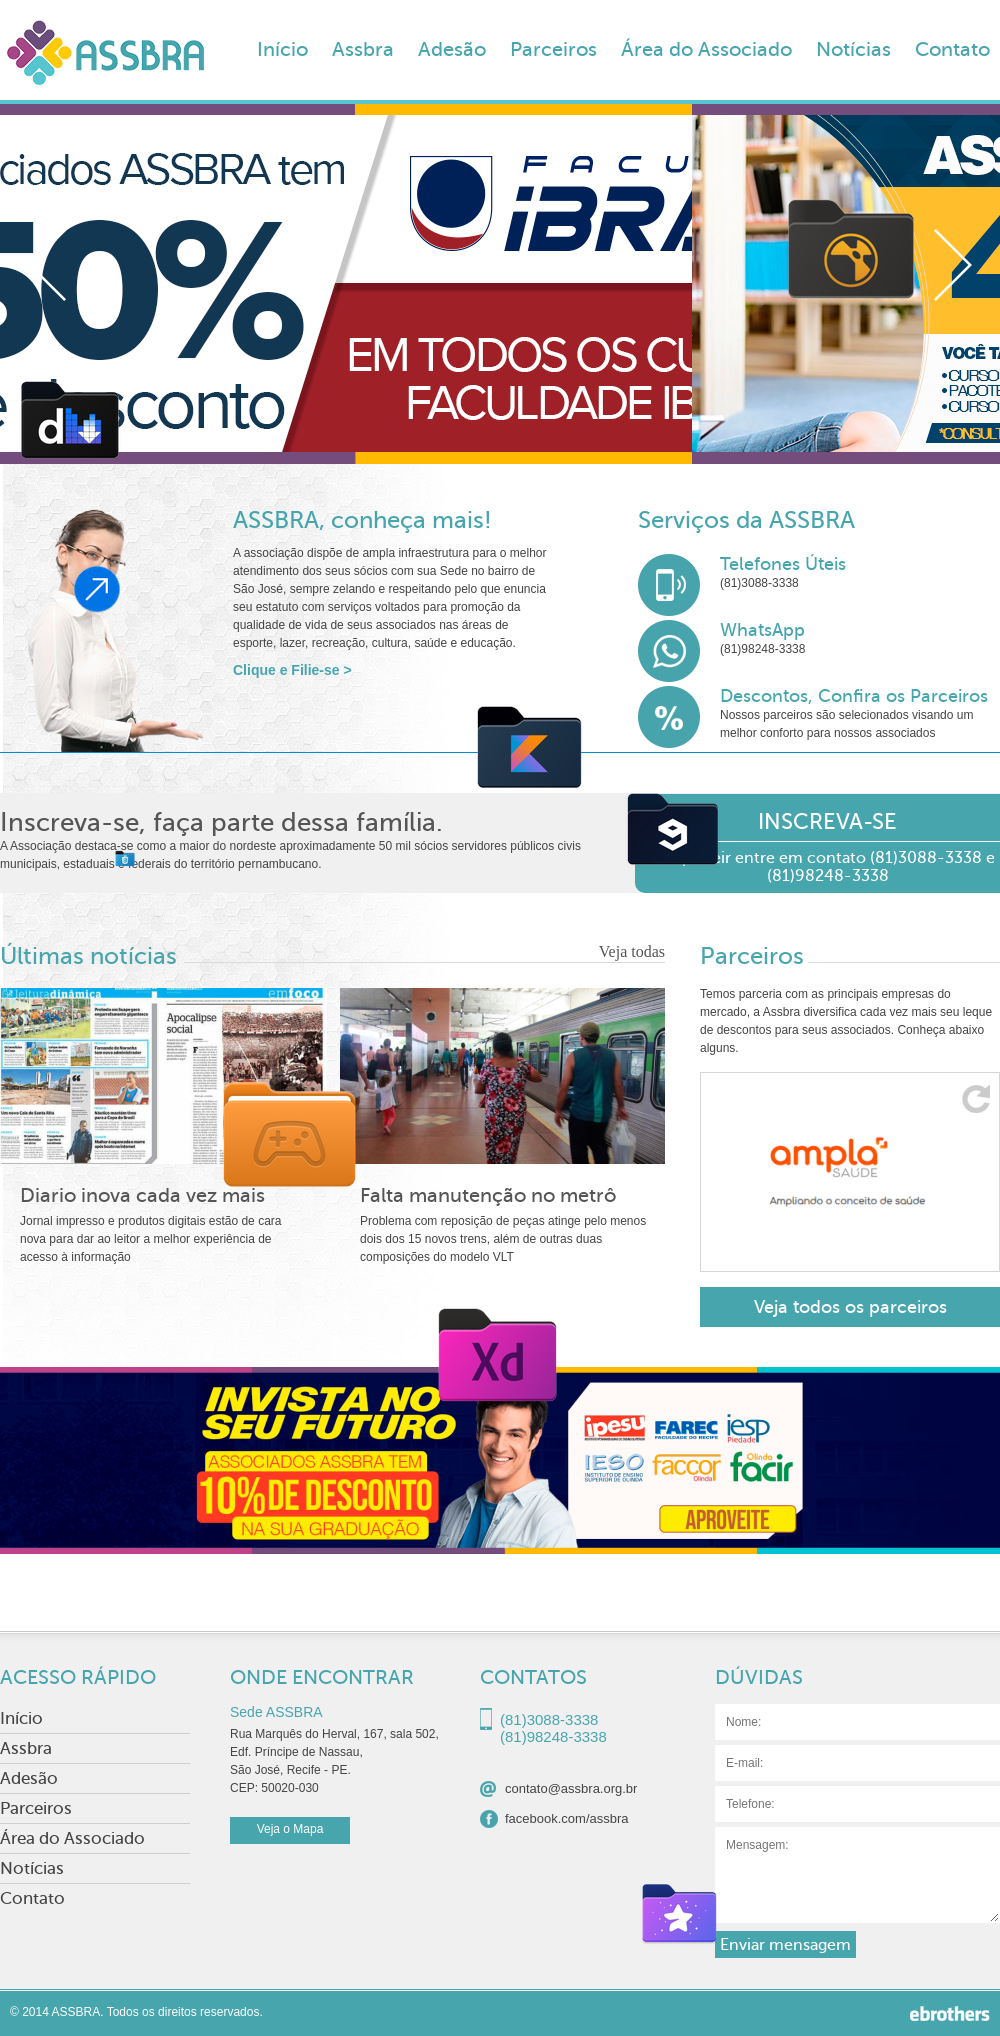 The image size is (1000, 2036). I want to click on open 9GAG downloads folder, so click(672, 831).